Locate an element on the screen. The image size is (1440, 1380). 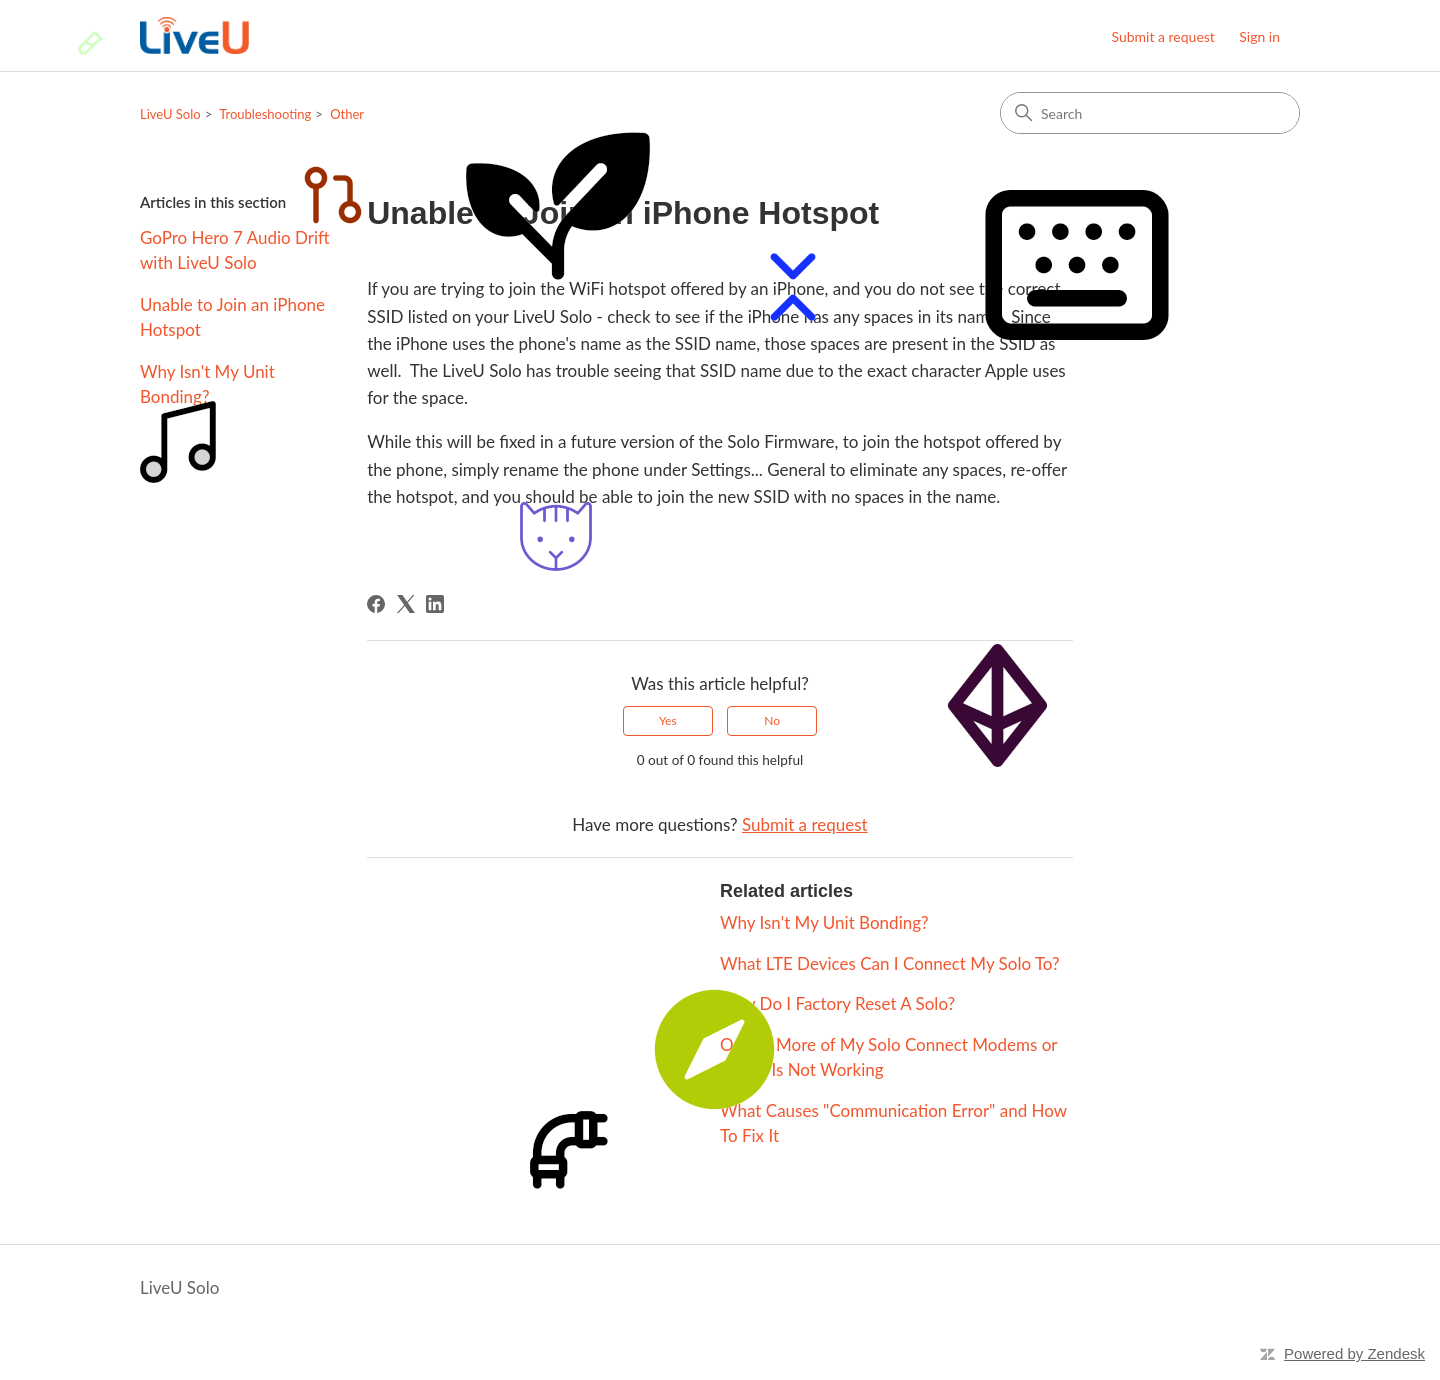
navigate or explore directions is located at coordinates (714, 1049).